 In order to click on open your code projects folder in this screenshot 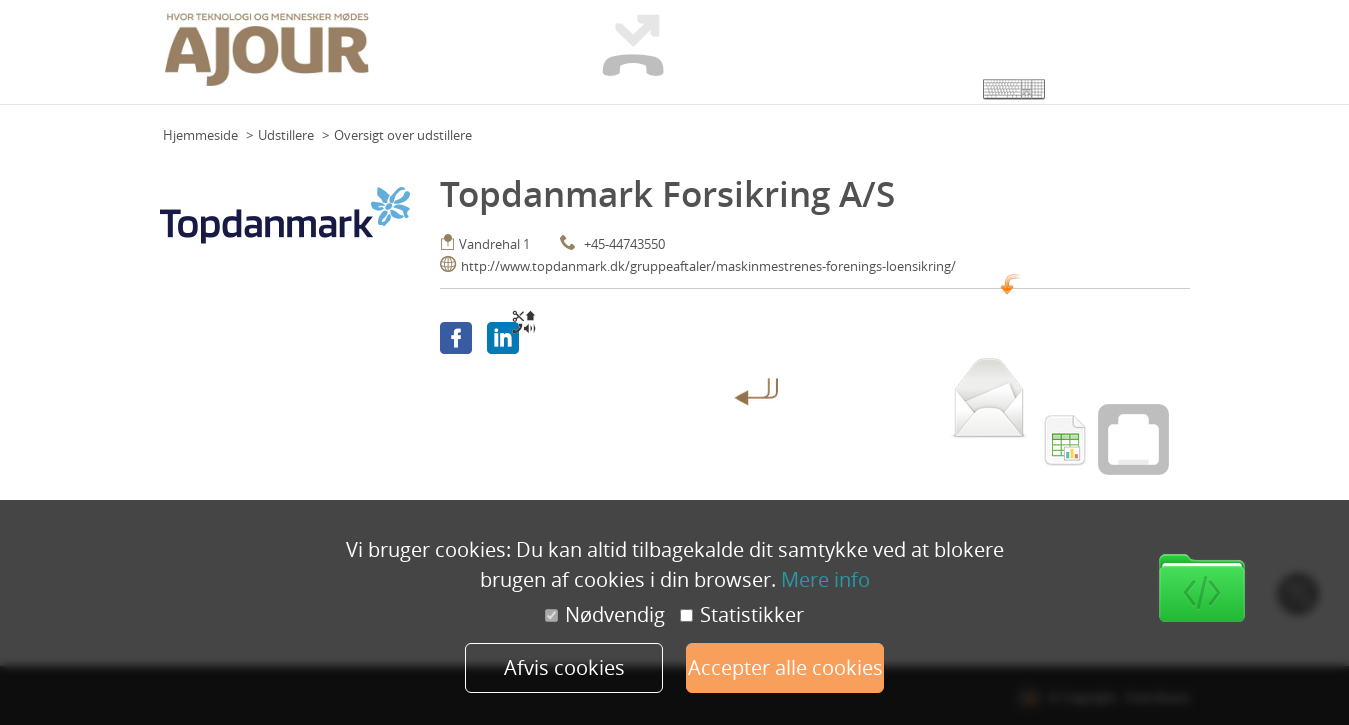, I will do `click(1202, 588)`.